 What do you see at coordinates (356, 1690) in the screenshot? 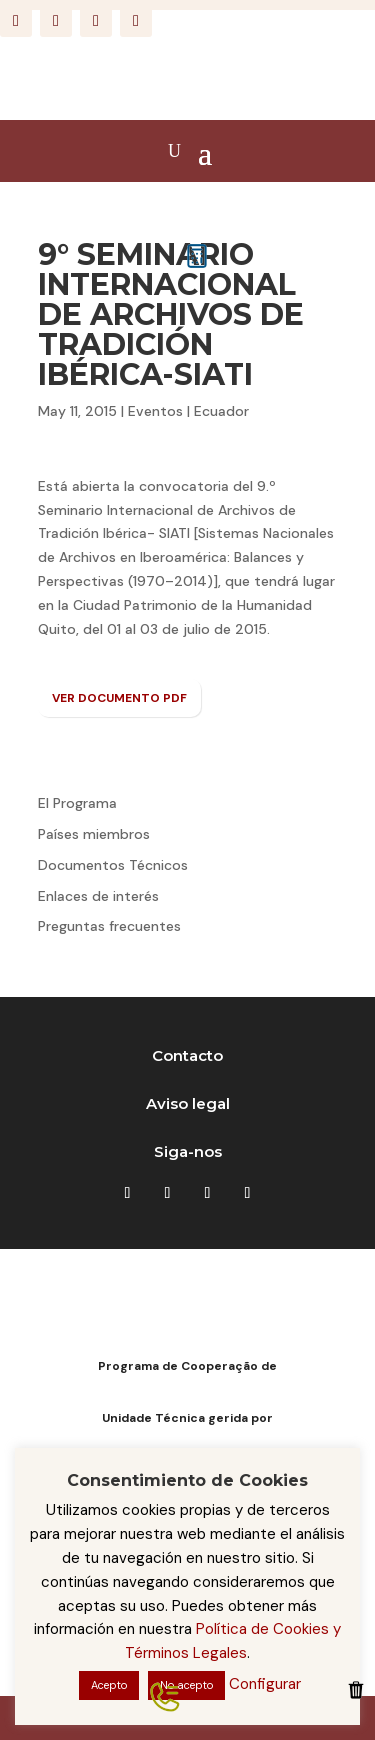
I see `delete selected item` at bounding box center [356, 1690].